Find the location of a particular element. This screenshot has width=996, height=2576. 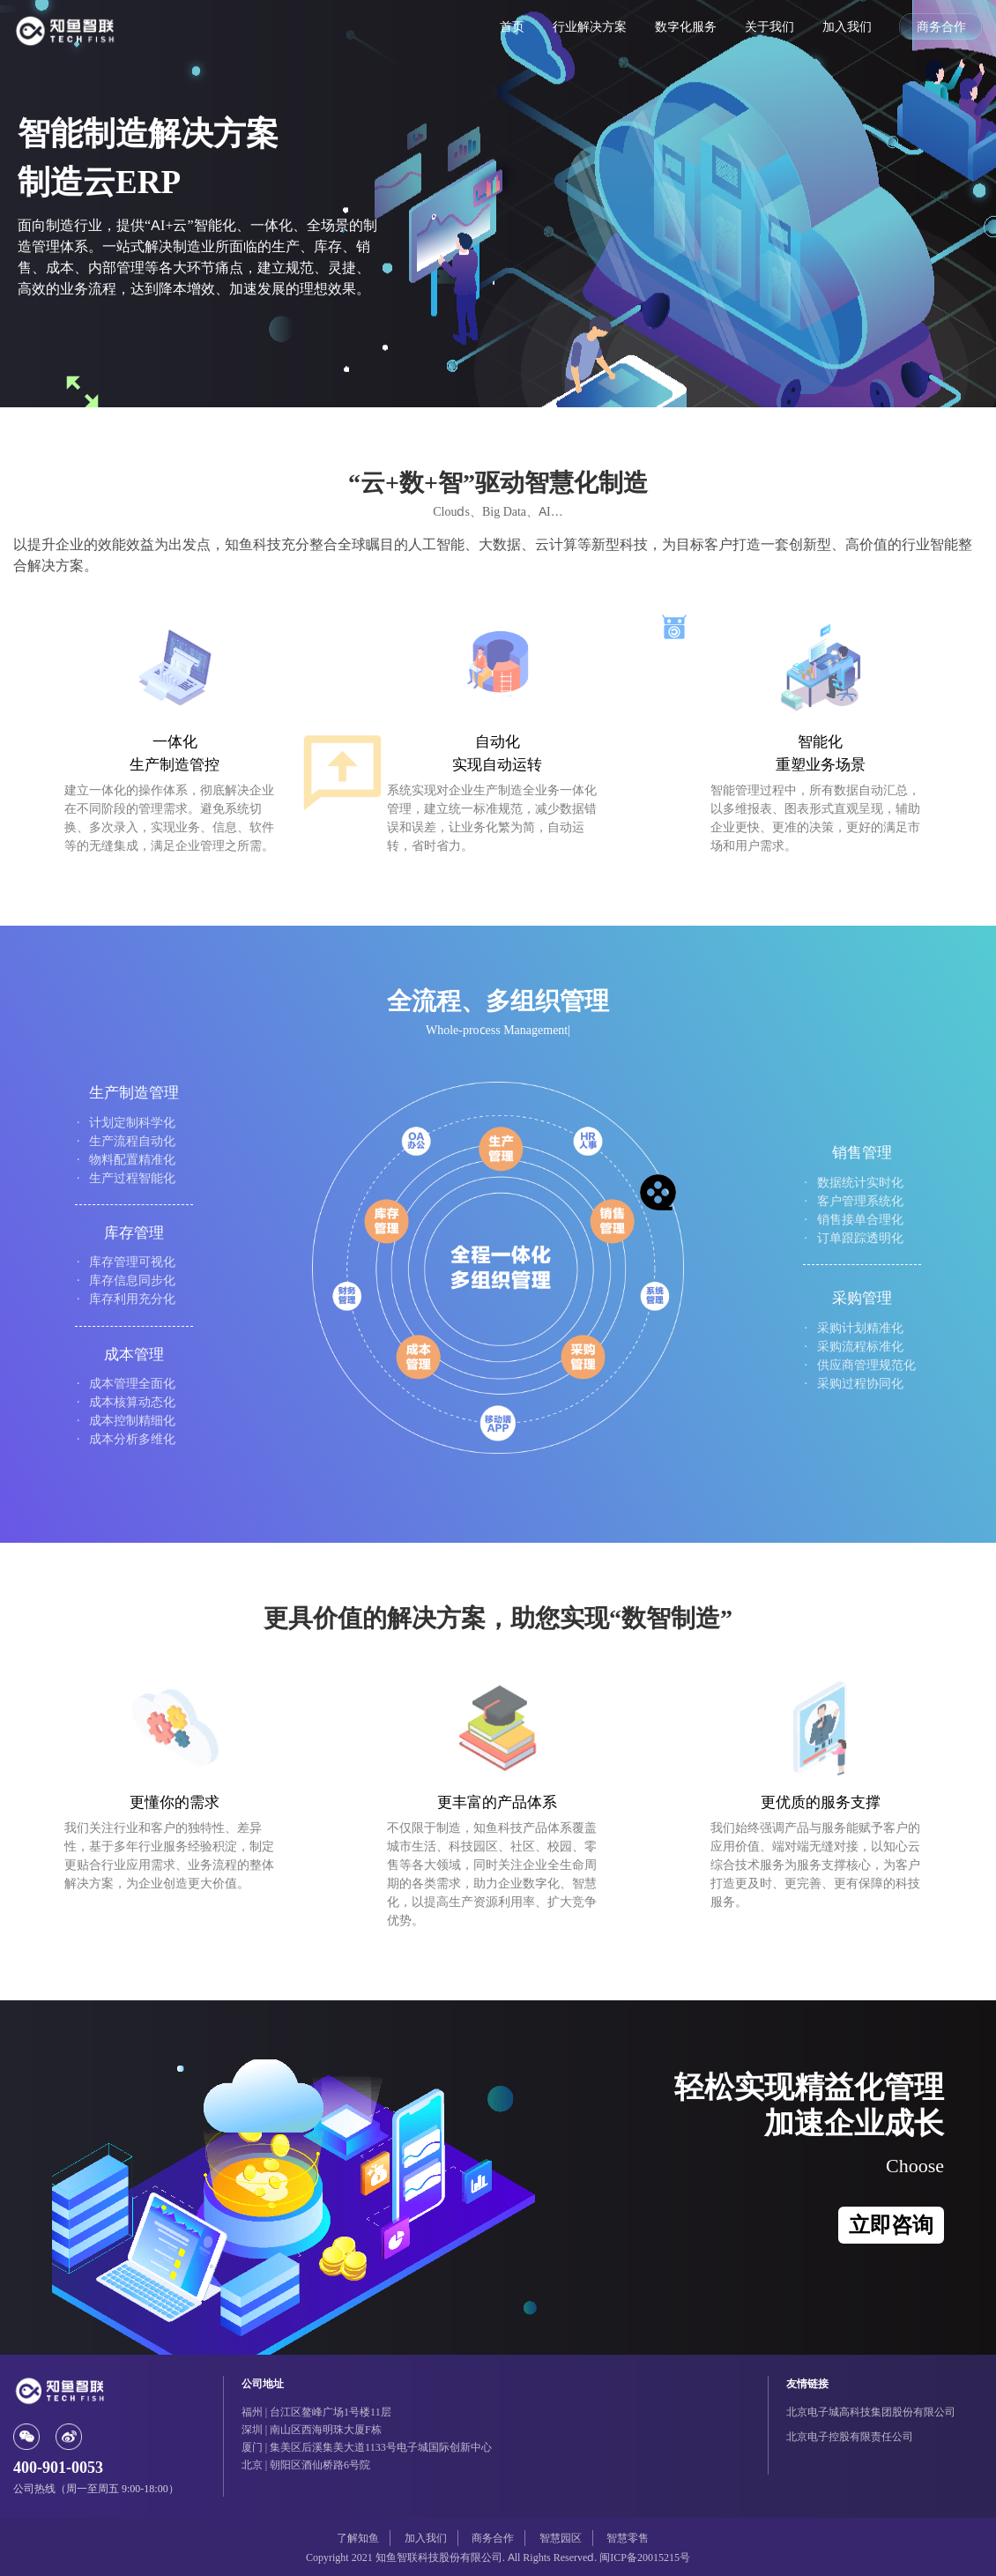

expand content to fullscreen is located at coordinates (82, 391).